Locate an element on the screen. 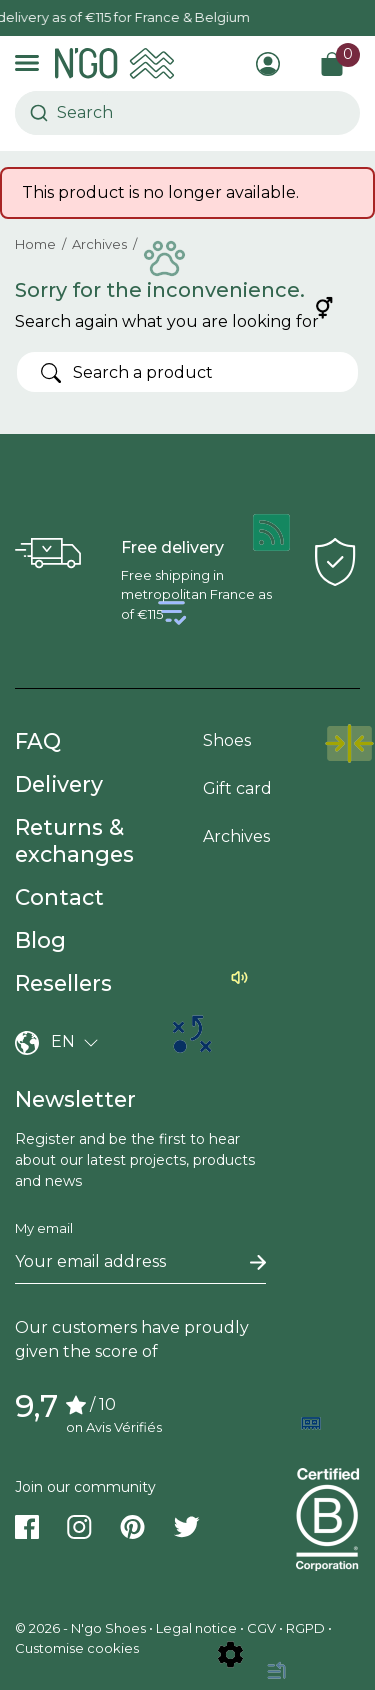 The image size is (375, 1690). move item to the top of the list is located at coordinates (276, 1671).